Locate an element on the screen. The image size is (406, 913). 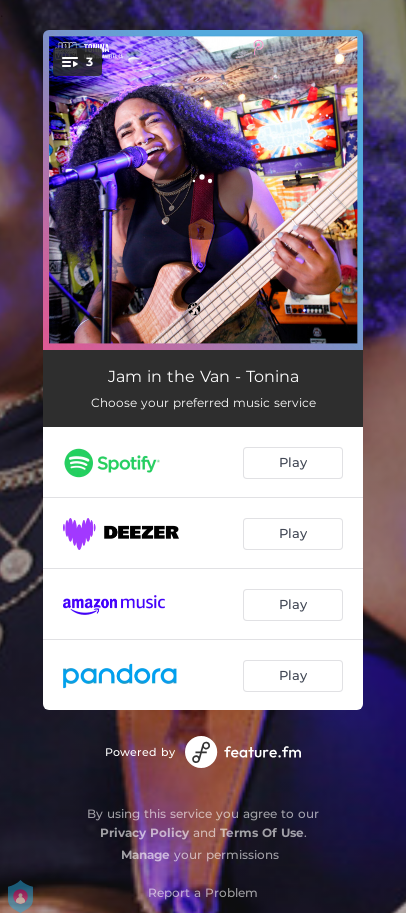
open the Odysee app is located at coordinates (194, 309).